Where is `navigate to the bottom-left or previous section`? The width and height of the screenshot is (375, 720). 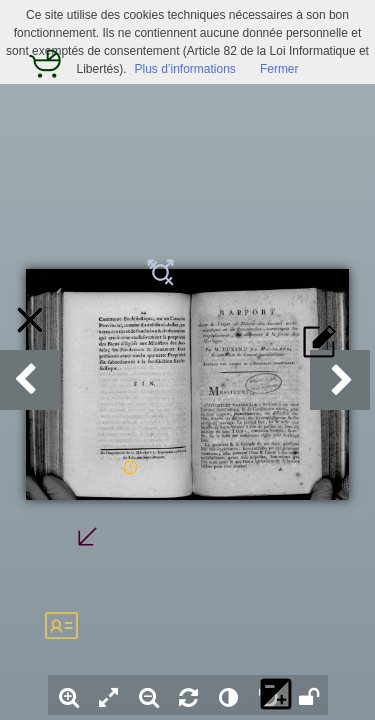 navigate to the bottom-left or previous section is located at coordinates (87, 536).